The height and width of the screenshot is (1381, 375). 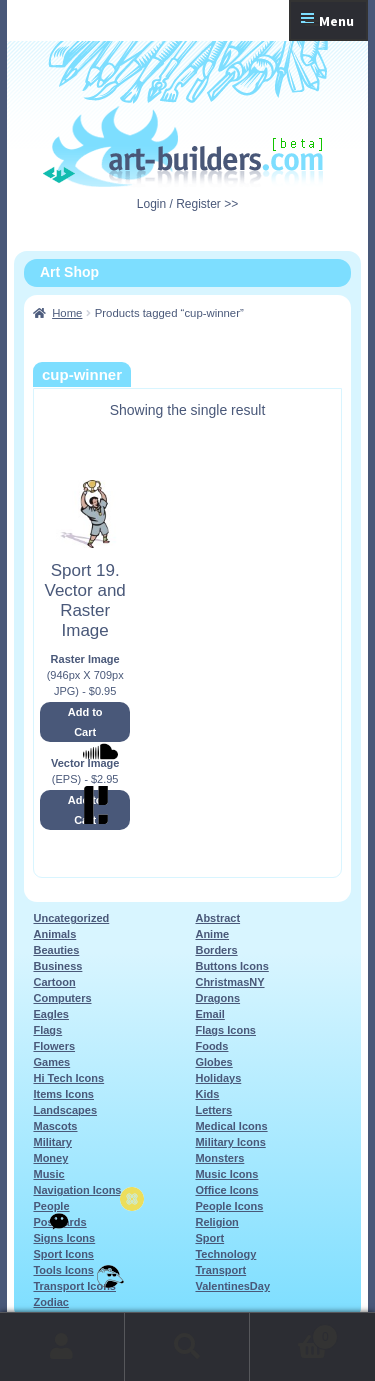 What do you see at coordinates (100, 751) in the screenshot?
I see `open SoundCloud app` at bounding box center [100, 751].